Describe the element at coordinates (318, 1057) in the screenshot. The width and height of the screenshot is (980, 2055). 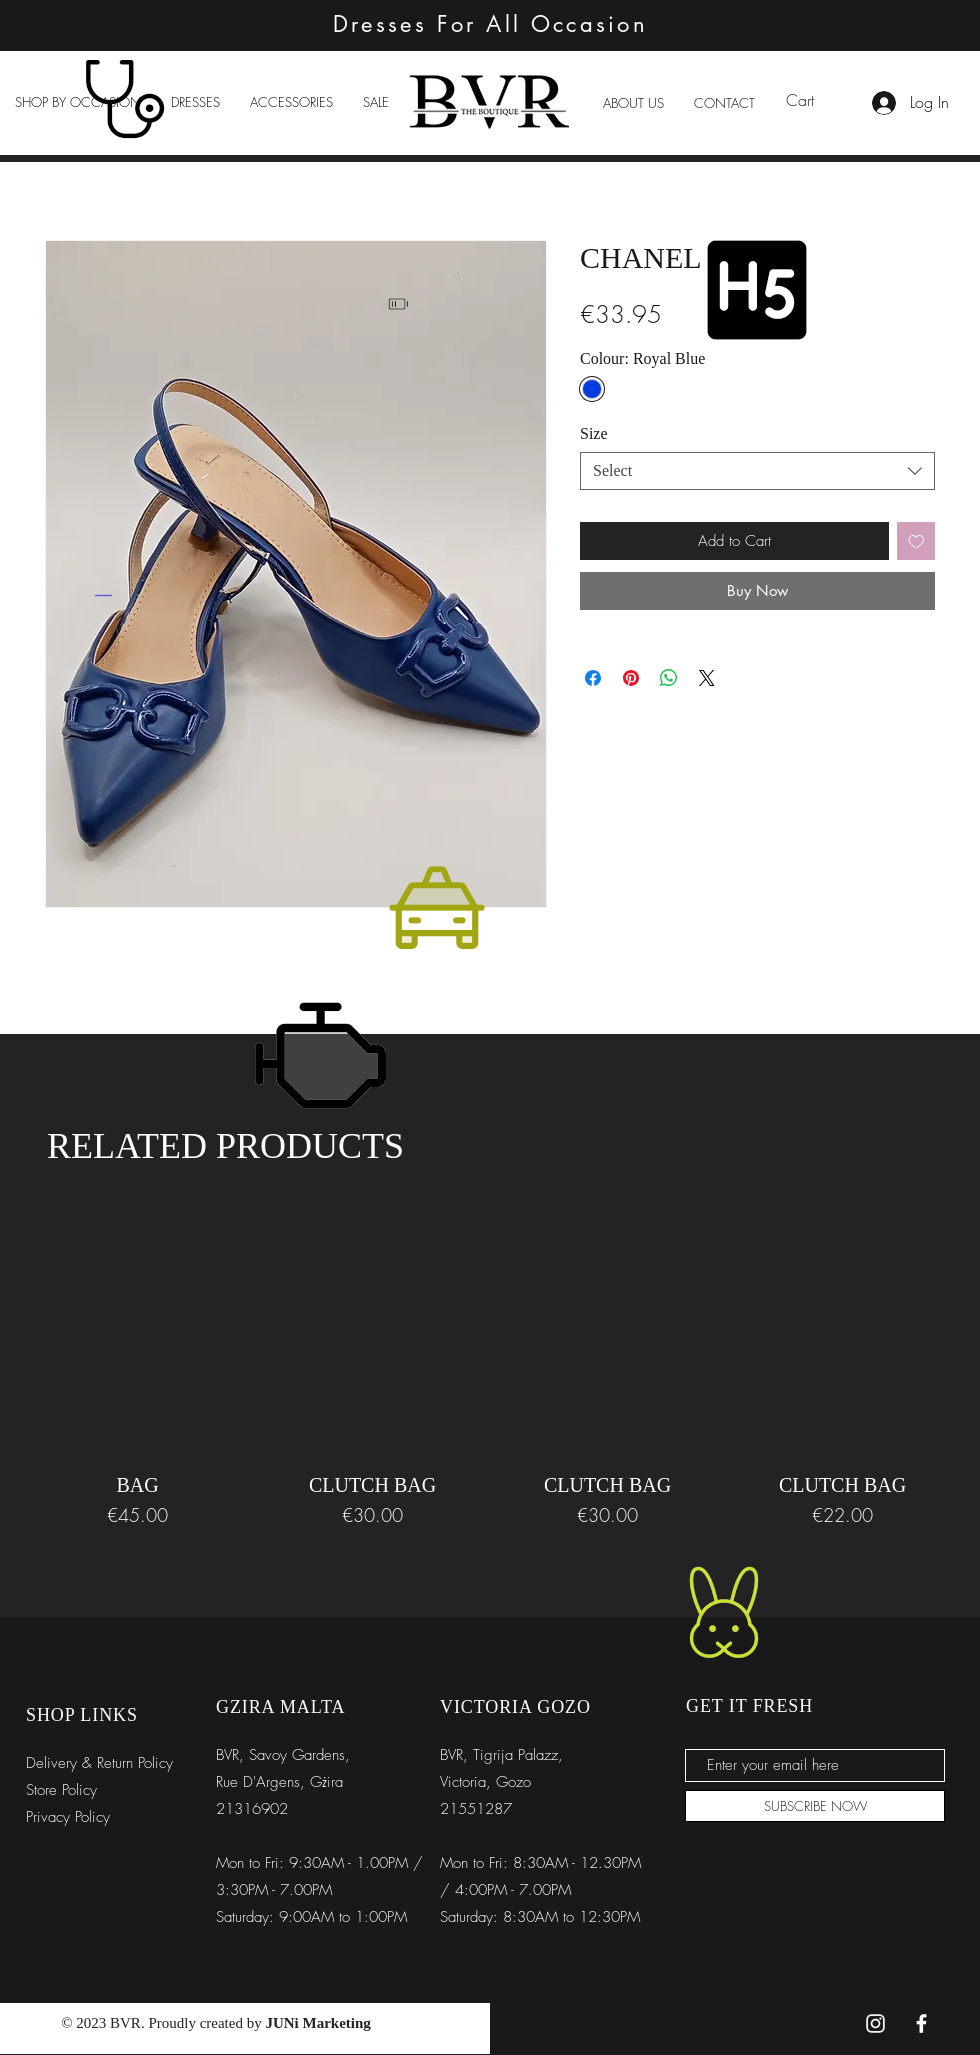
I see `view engine or vehicle diagnostics` at that location.